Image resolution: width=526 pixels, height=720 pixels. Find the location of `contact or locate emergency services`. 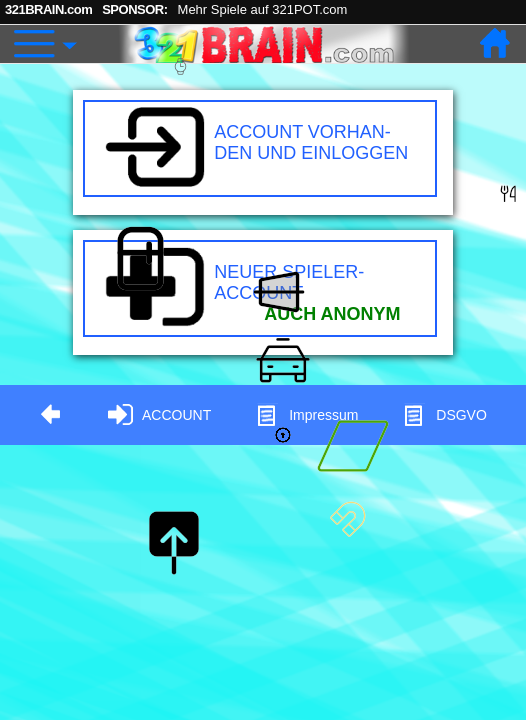

contact or locate emergency services is located at coordinates (283, 363).